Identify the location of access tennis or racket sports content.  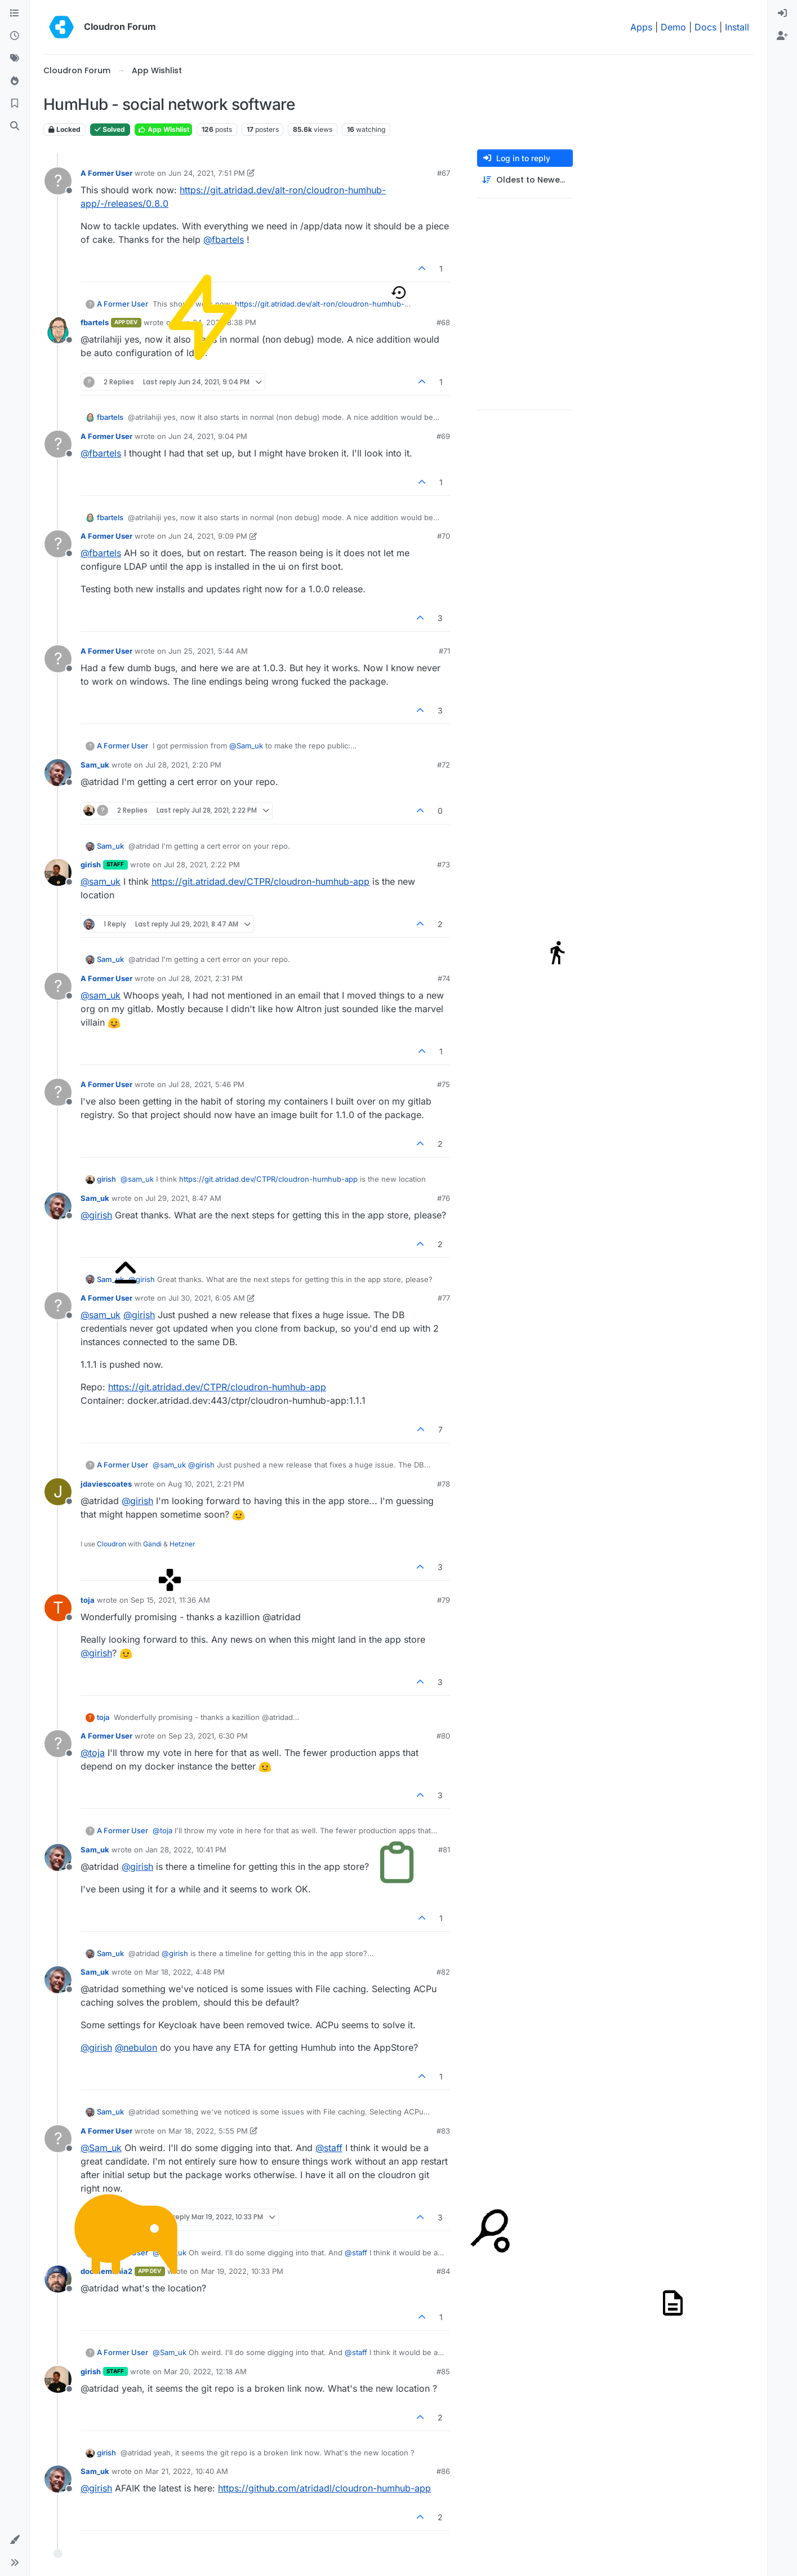
(490, 2231).